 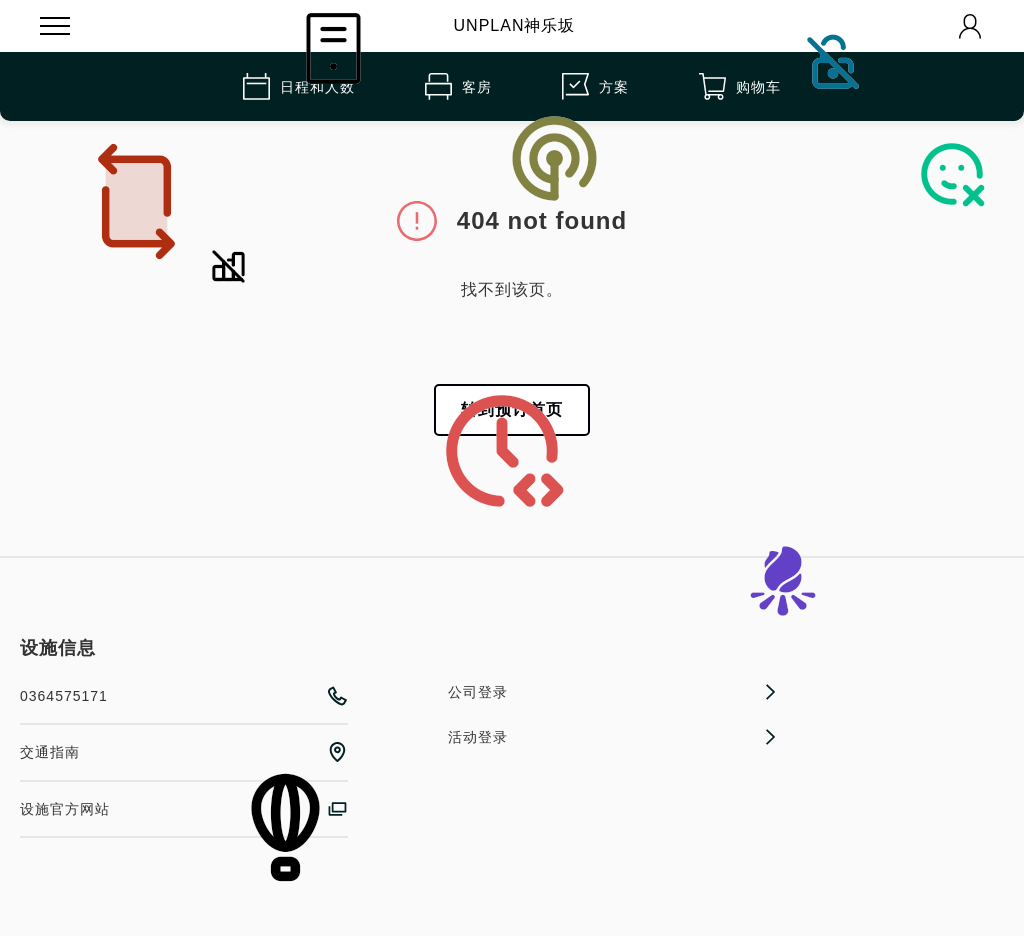 What do you see at coordinates (136, 201) in the screenshot?
I see `rotate your device orientation` at bounding box center [136, 201].